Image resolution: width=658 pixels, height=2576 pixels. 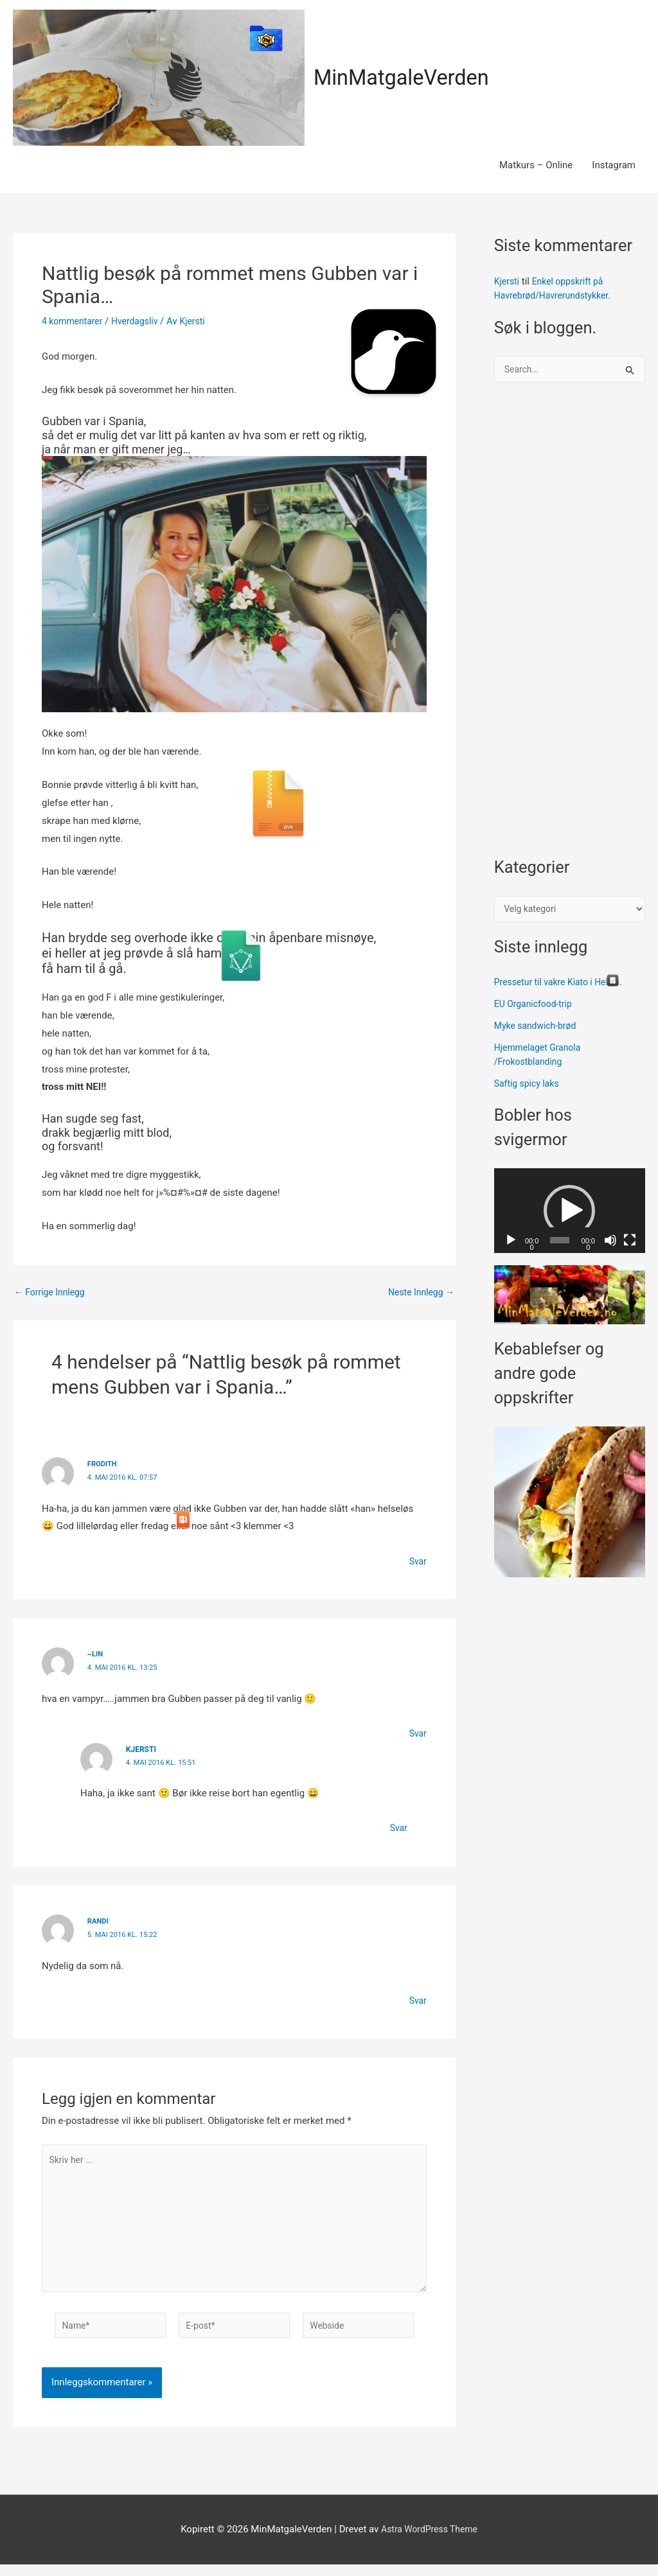 What do you see at coordinates (612, 980) in the screenshot?
I see `view system logs and activity history` at bounding box center [612, 980].